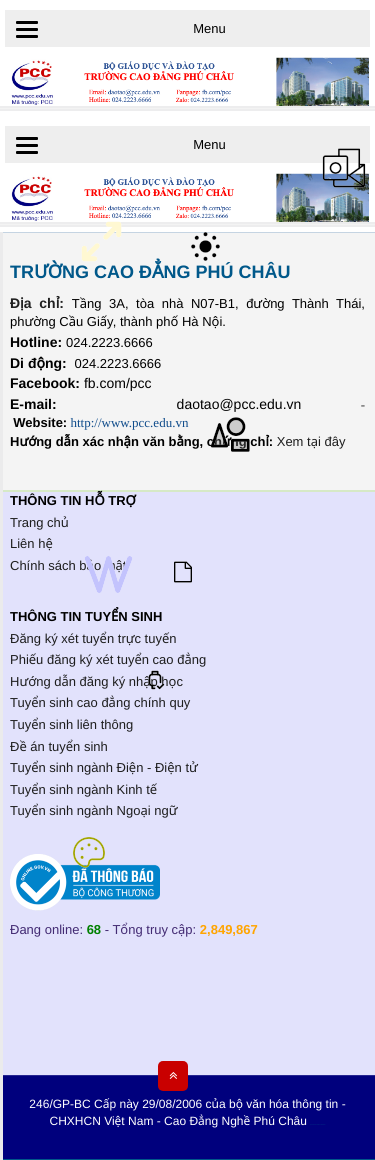 The width and height of the screenshot is (375, 1160). I want to click on smartwatch successfully connected, so click(155, 680).